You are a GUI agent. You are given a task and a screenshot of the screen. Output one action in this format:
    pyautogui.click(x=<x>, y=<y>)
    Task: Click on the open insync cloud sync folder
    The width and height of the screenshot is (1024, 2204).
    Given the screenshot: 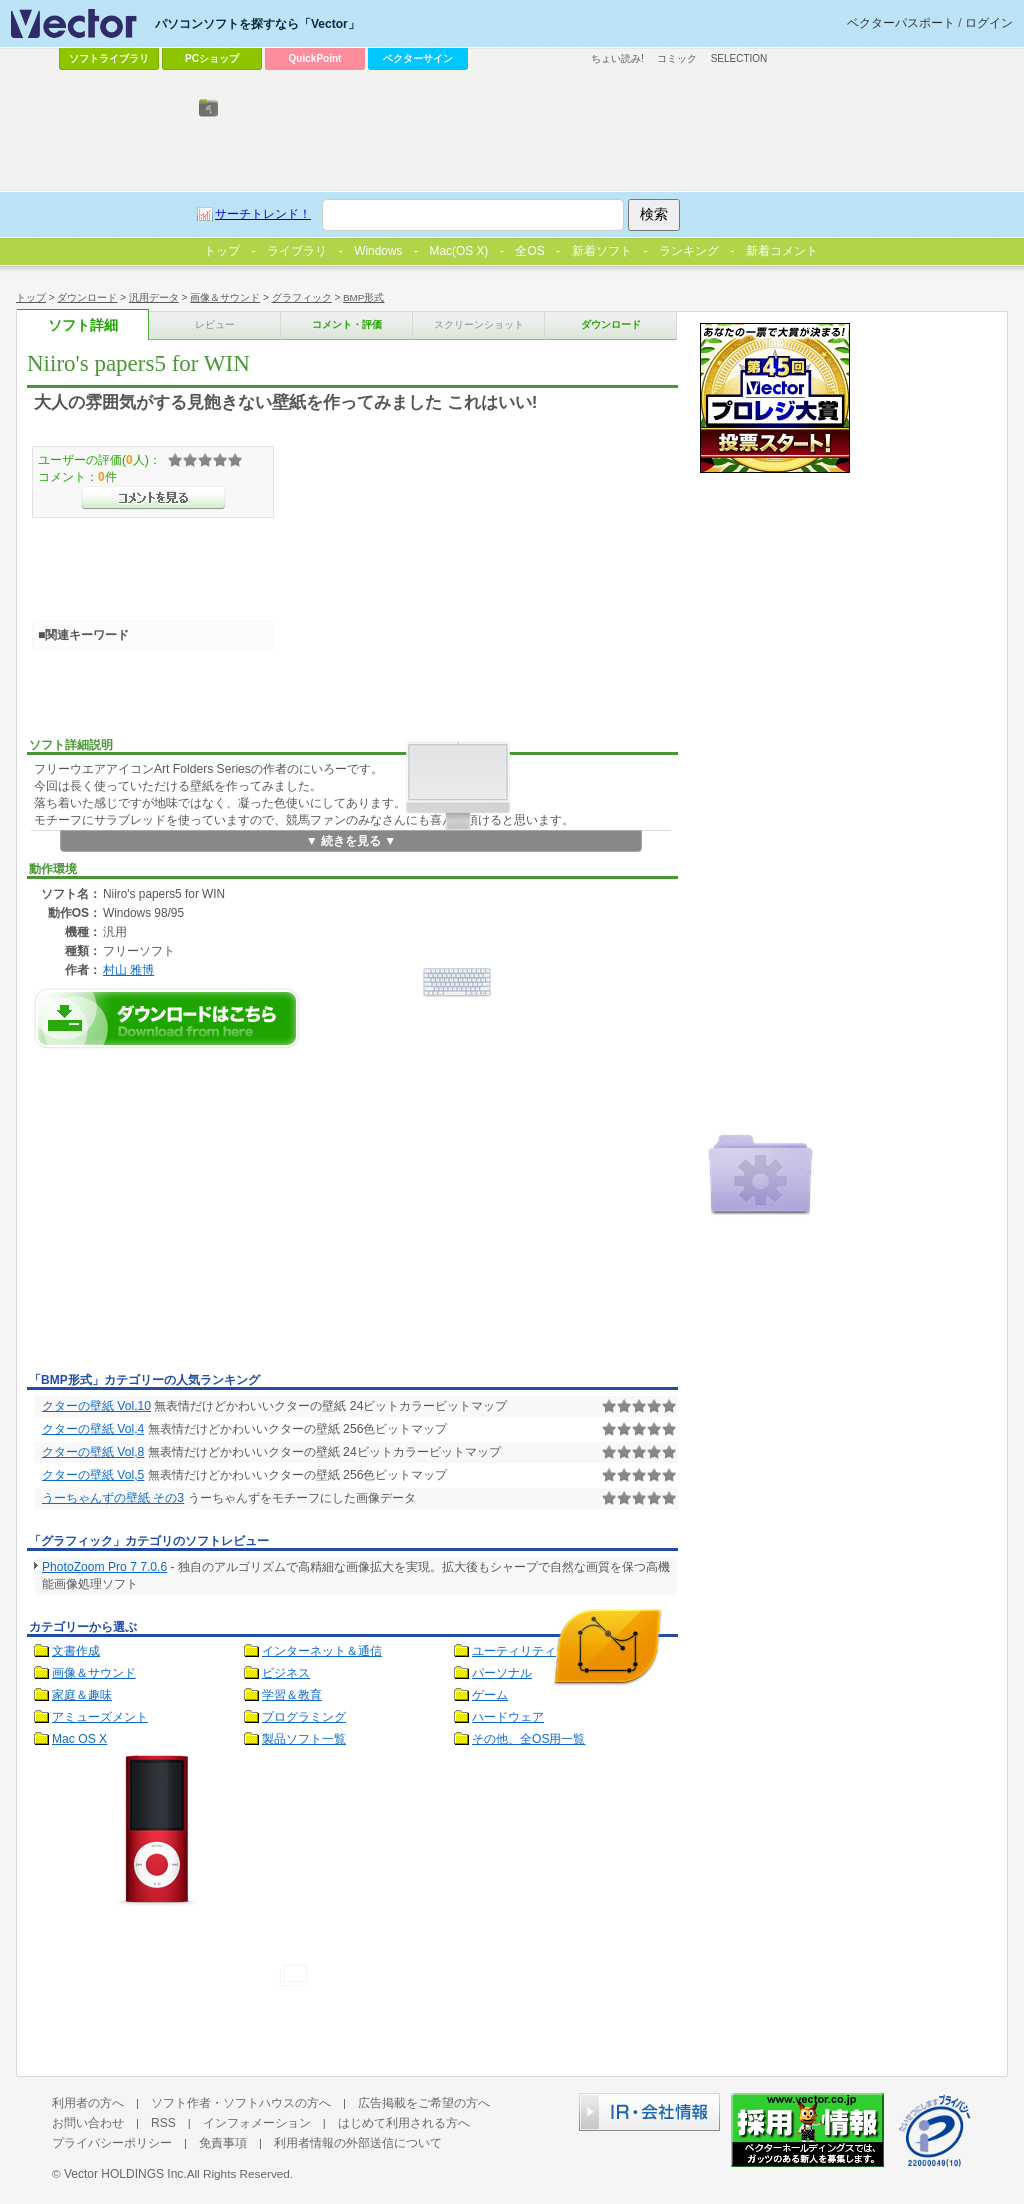 What is the action you would take?
    pyautogui.click(x=208, y=107)
    